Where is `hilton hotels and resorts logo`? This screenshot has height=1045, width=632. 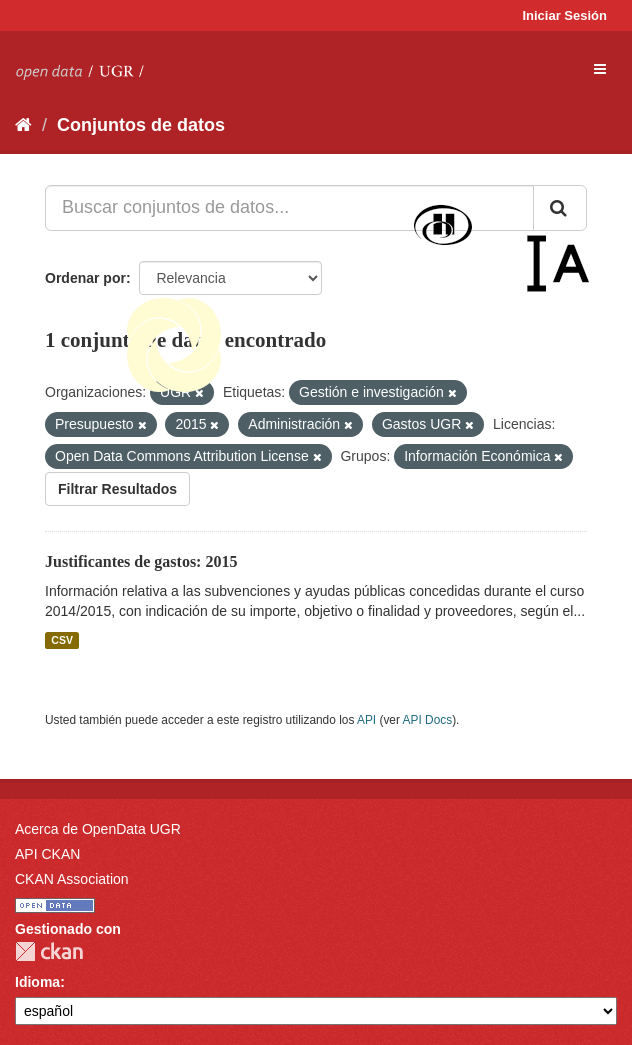
hilton hotels and resorts logo is located at coordinates (443, 225).